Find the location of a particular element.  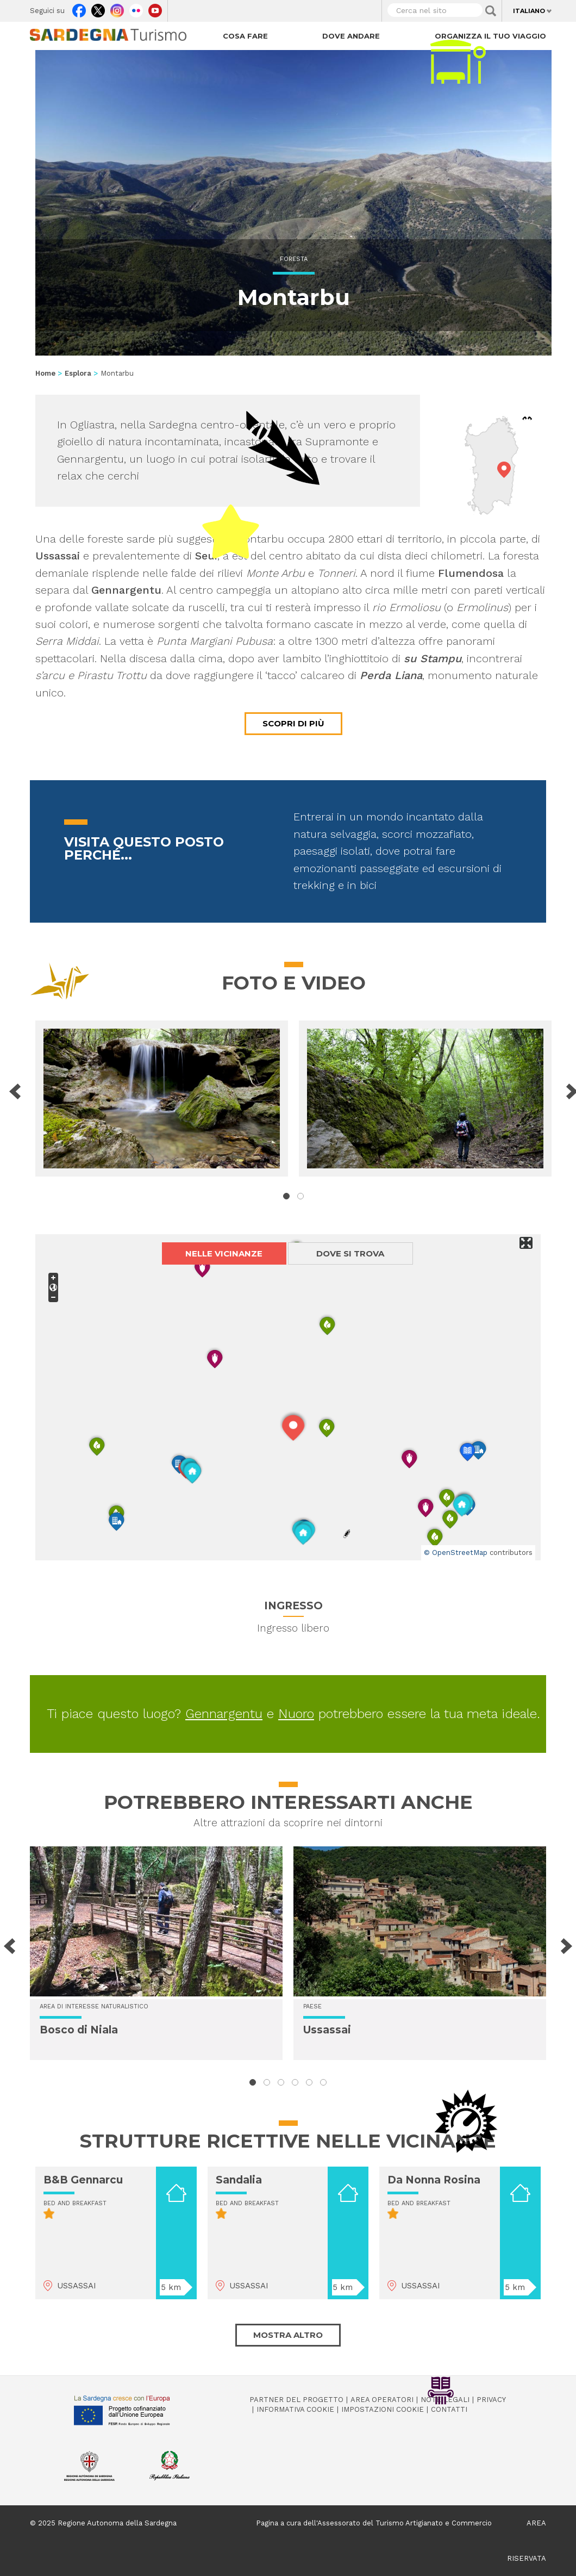

origami or paper crafting feature is located at coordinates (59, 981).